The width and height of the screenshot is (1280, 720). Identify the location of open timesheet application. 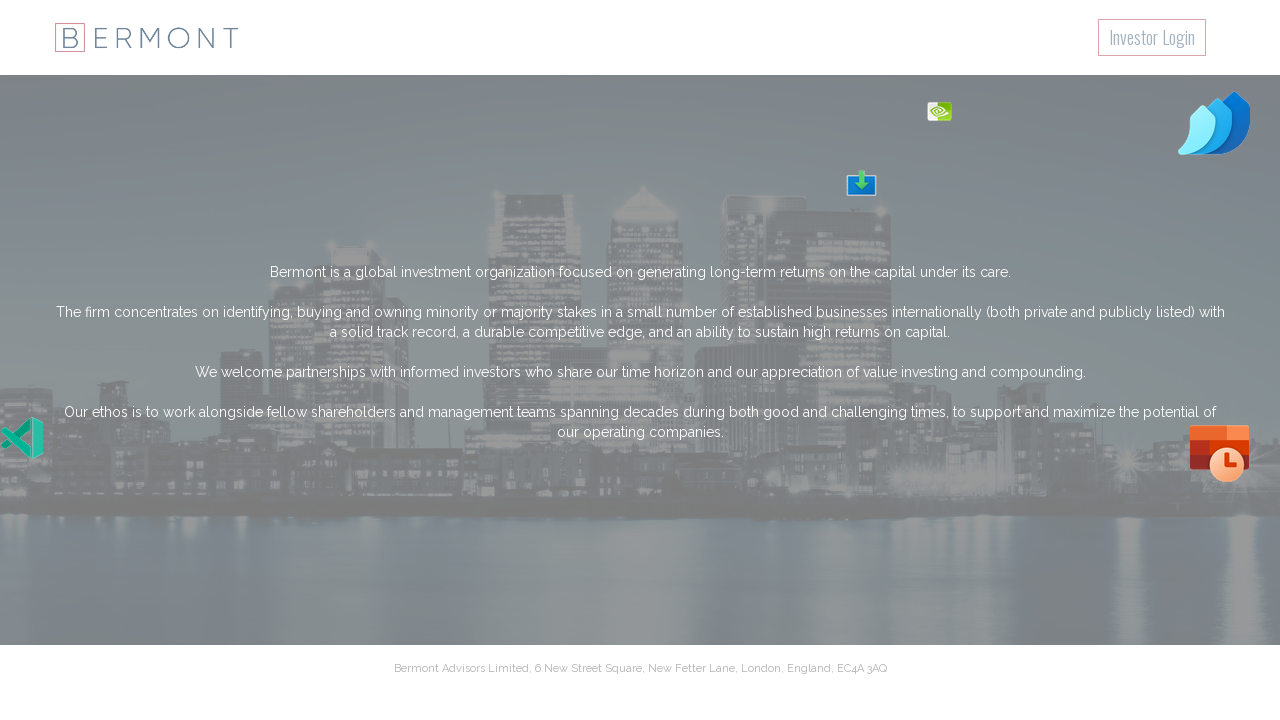
(1219, 452).